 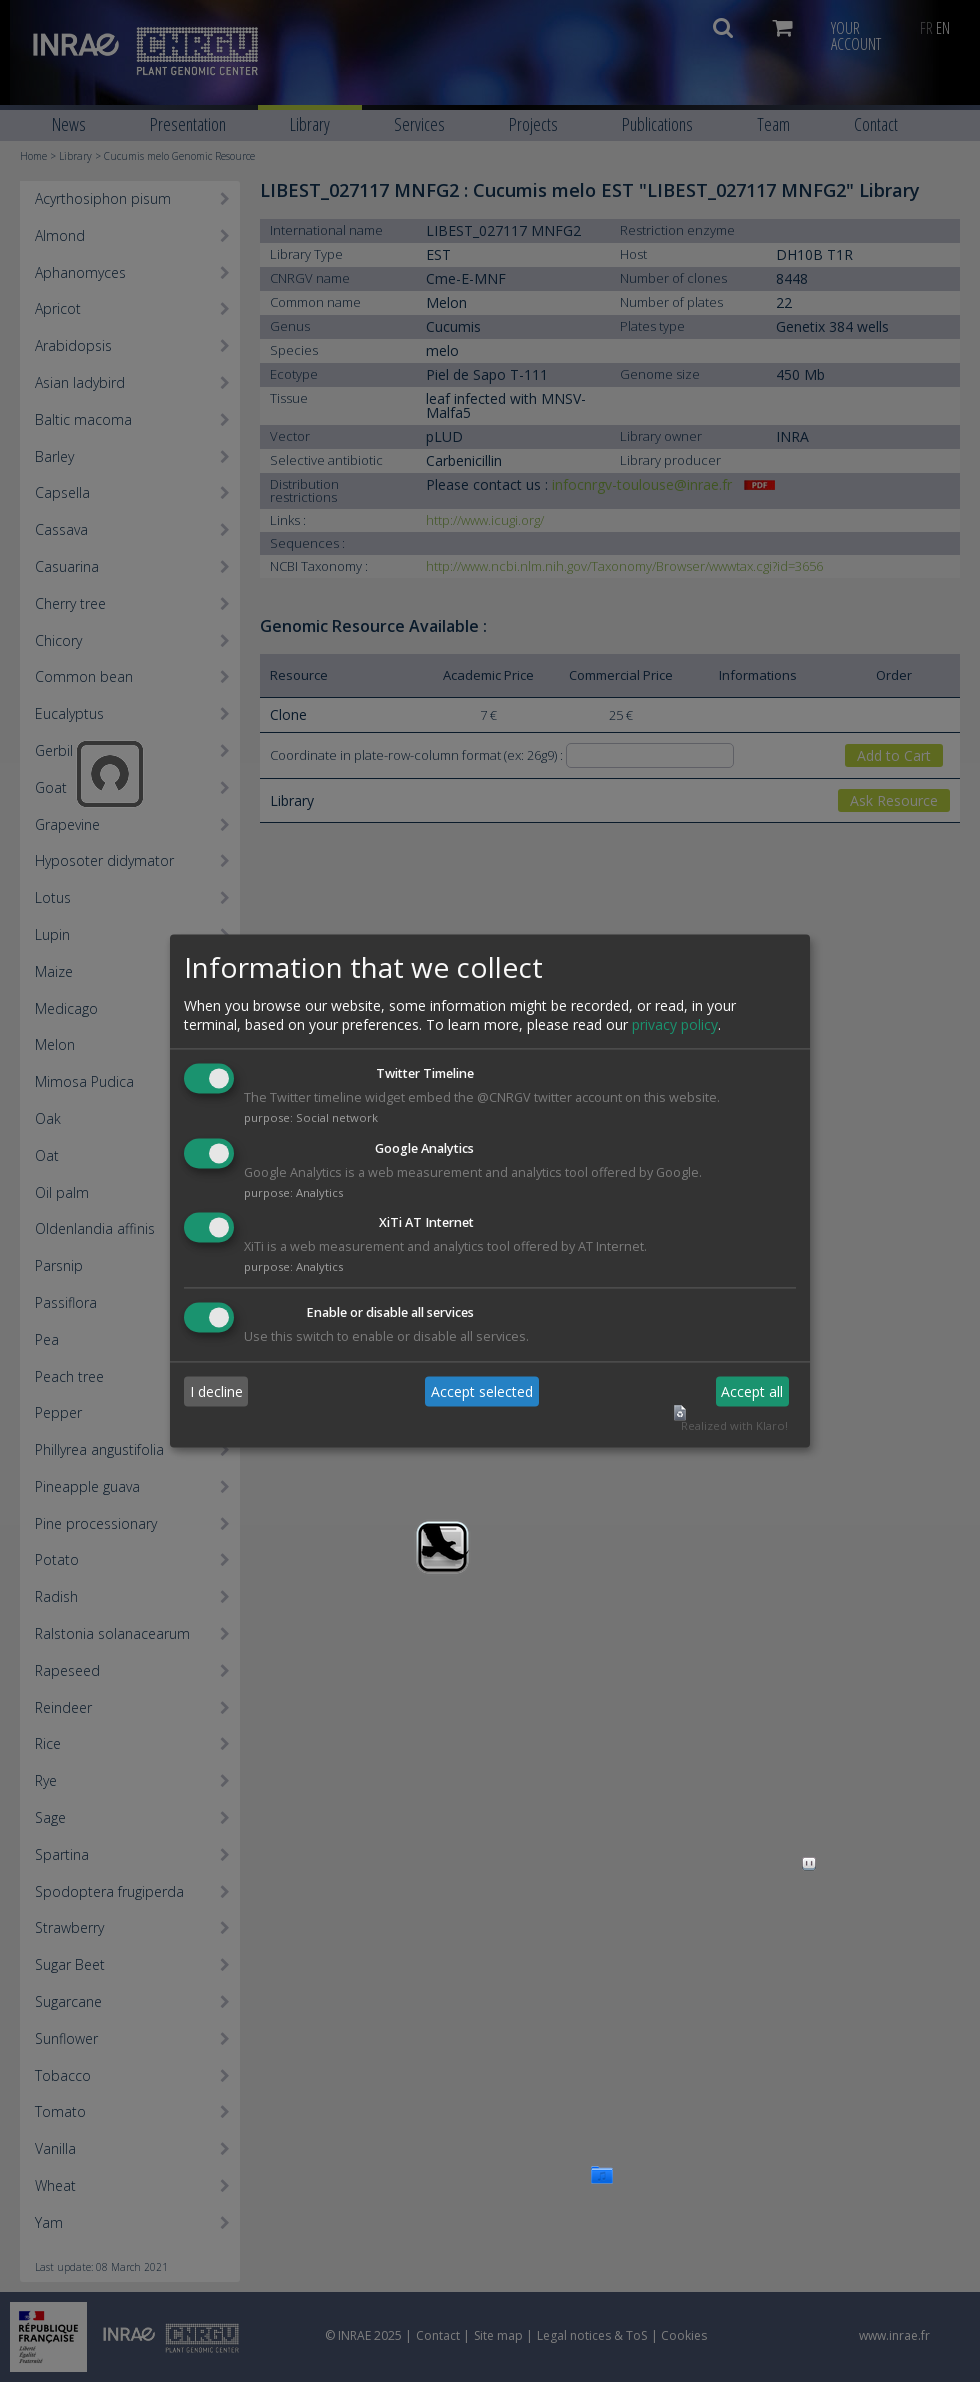 What do you see at coordinates (602, 2175) in the screenshot?
I see `open your music files folder` at bounding box center [602, 2175].